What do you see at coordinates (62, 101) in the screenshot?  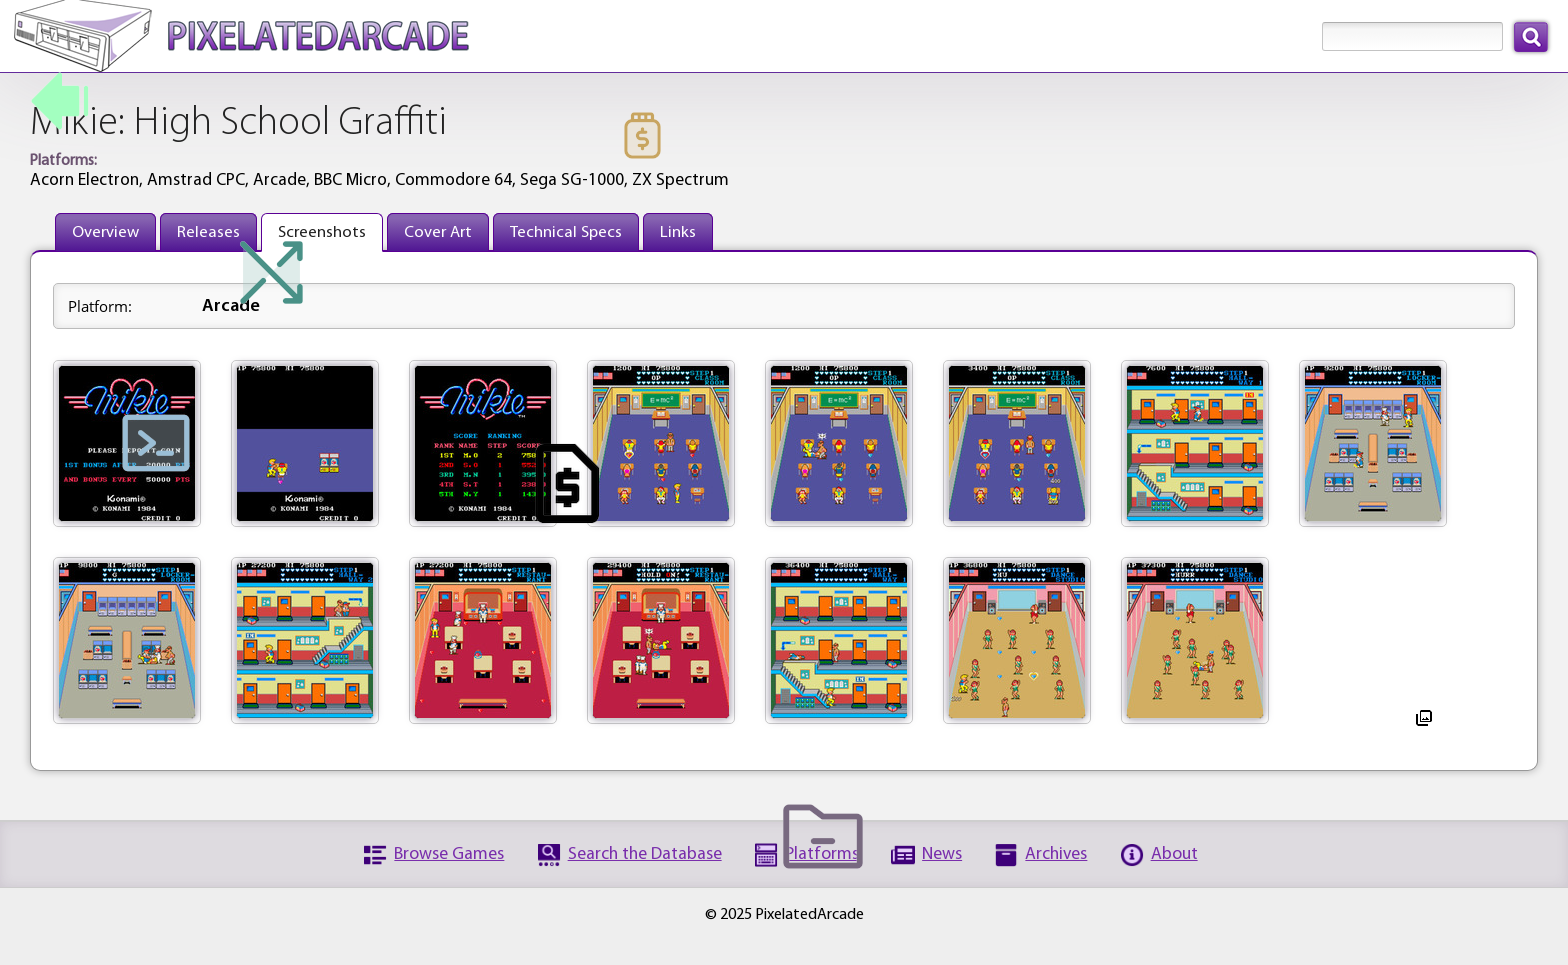 I see `go back to previous screen` at bounding box center [62, 101].